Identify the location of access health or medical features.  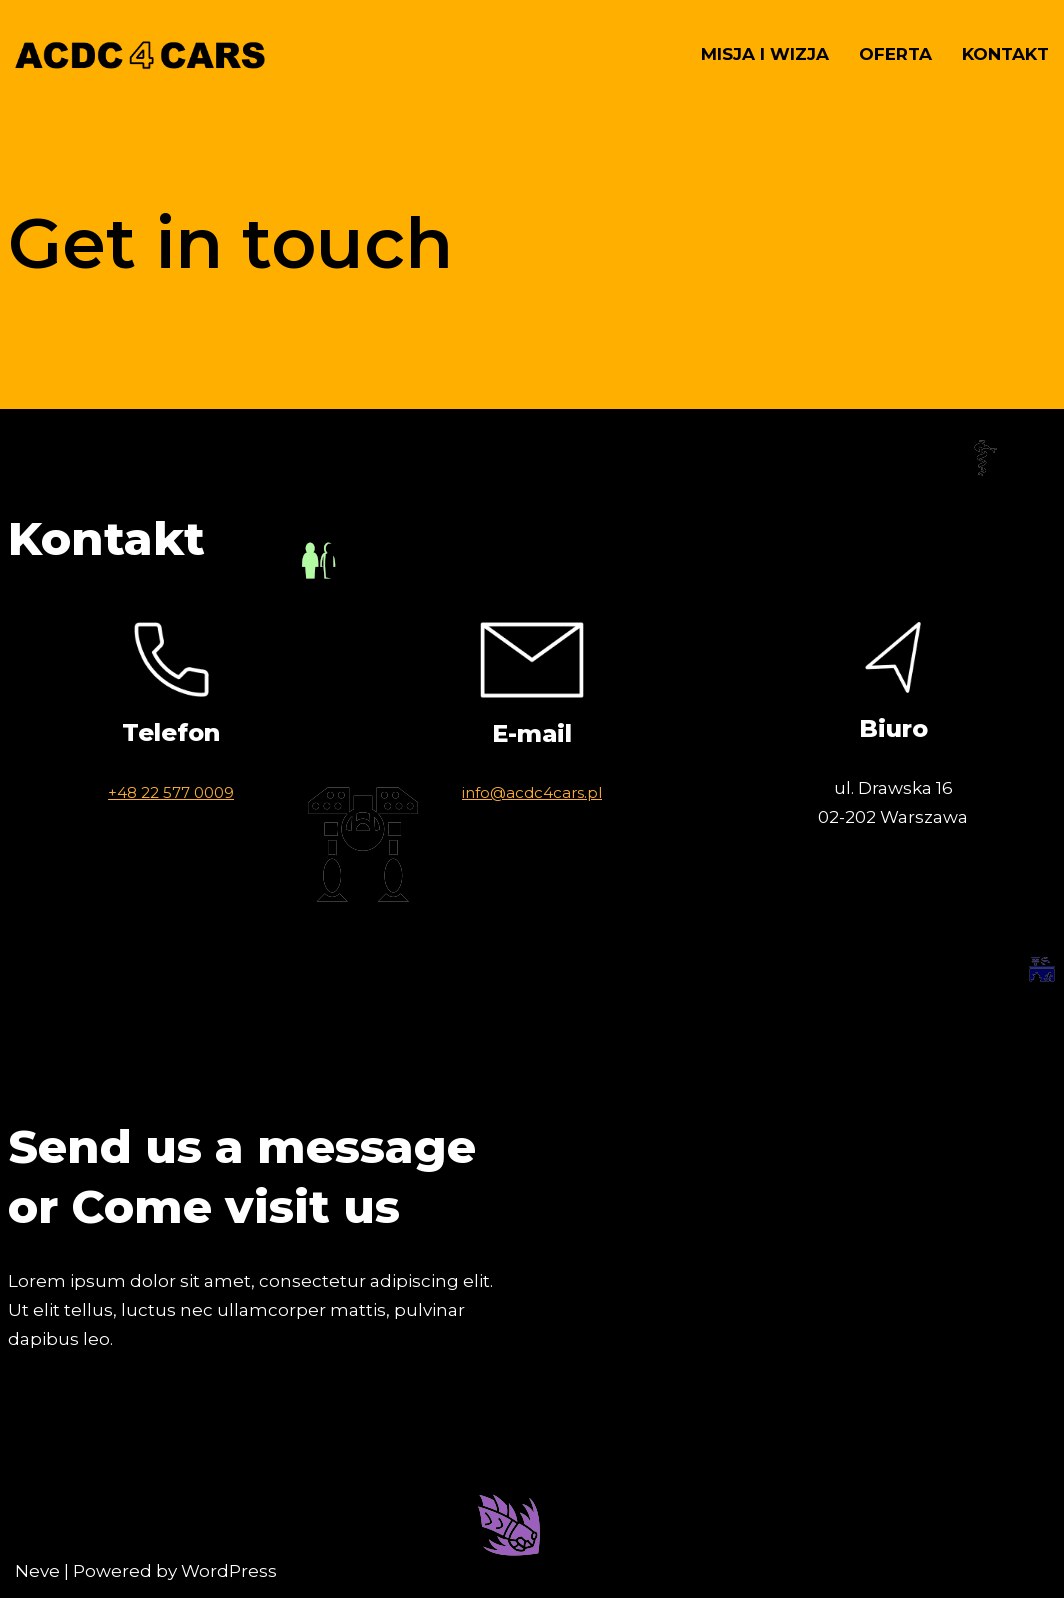
(982, 458).